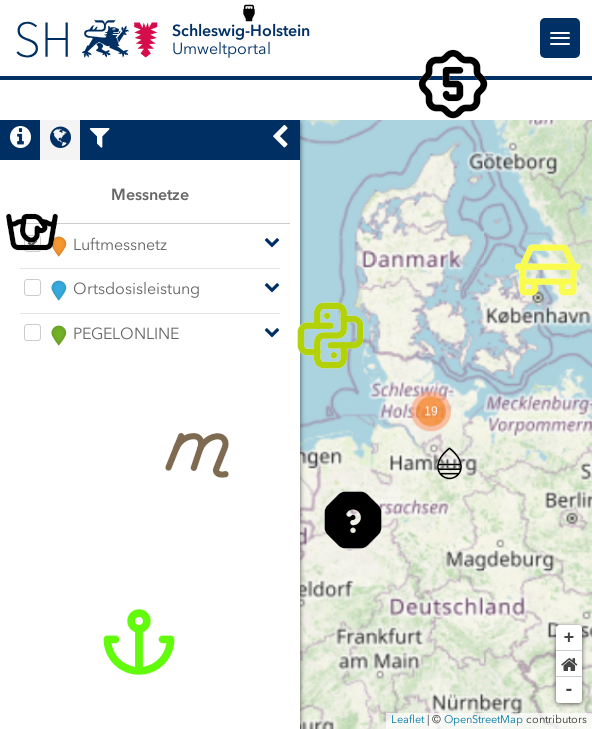 This screenshot has height=729, width=592. Describe the element at coordinates (249, 13) in the screenshot. I see `configure HDMI input settings` at that location.